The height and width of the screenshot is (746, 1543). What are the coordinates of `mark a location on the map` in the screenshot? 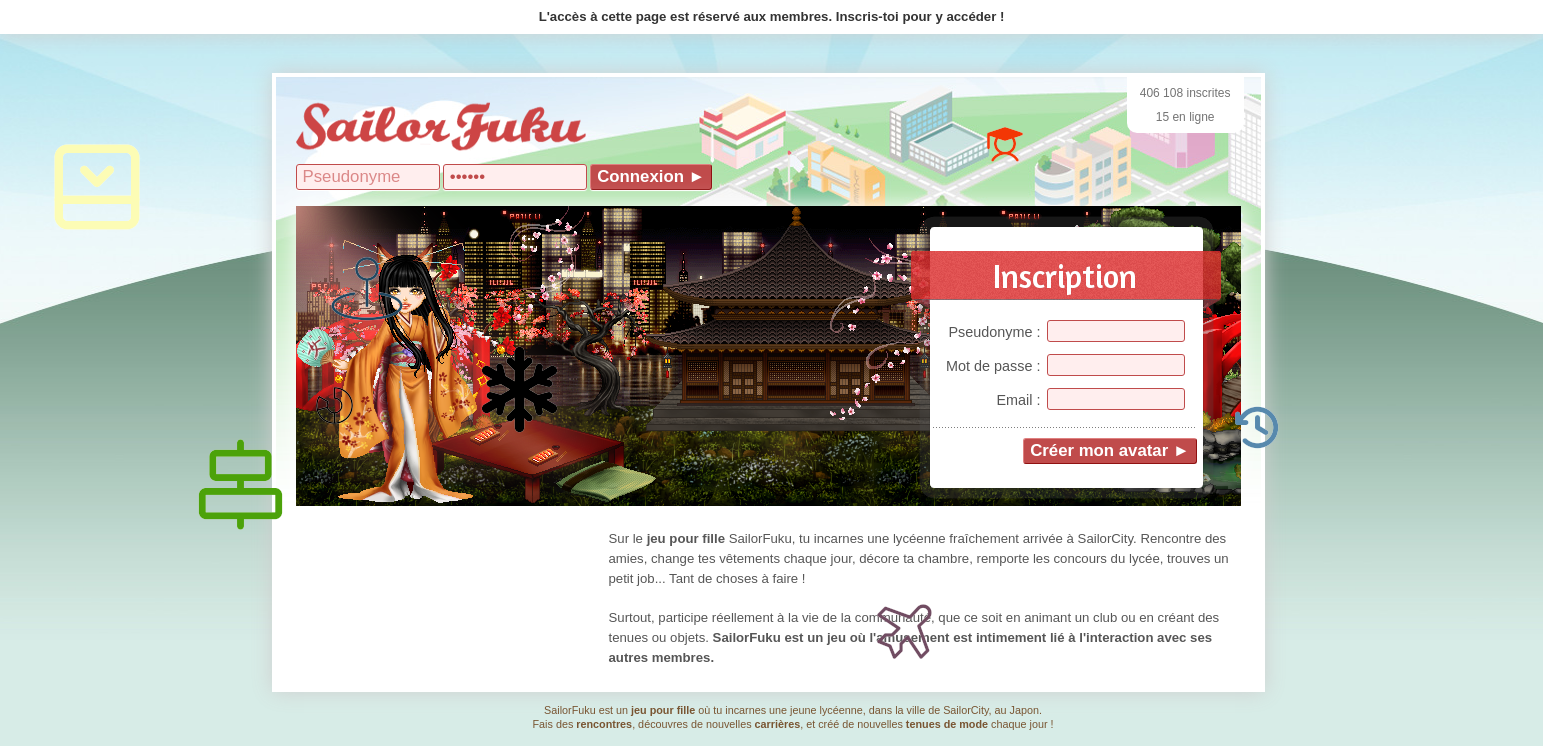 It's located at (367, 290).